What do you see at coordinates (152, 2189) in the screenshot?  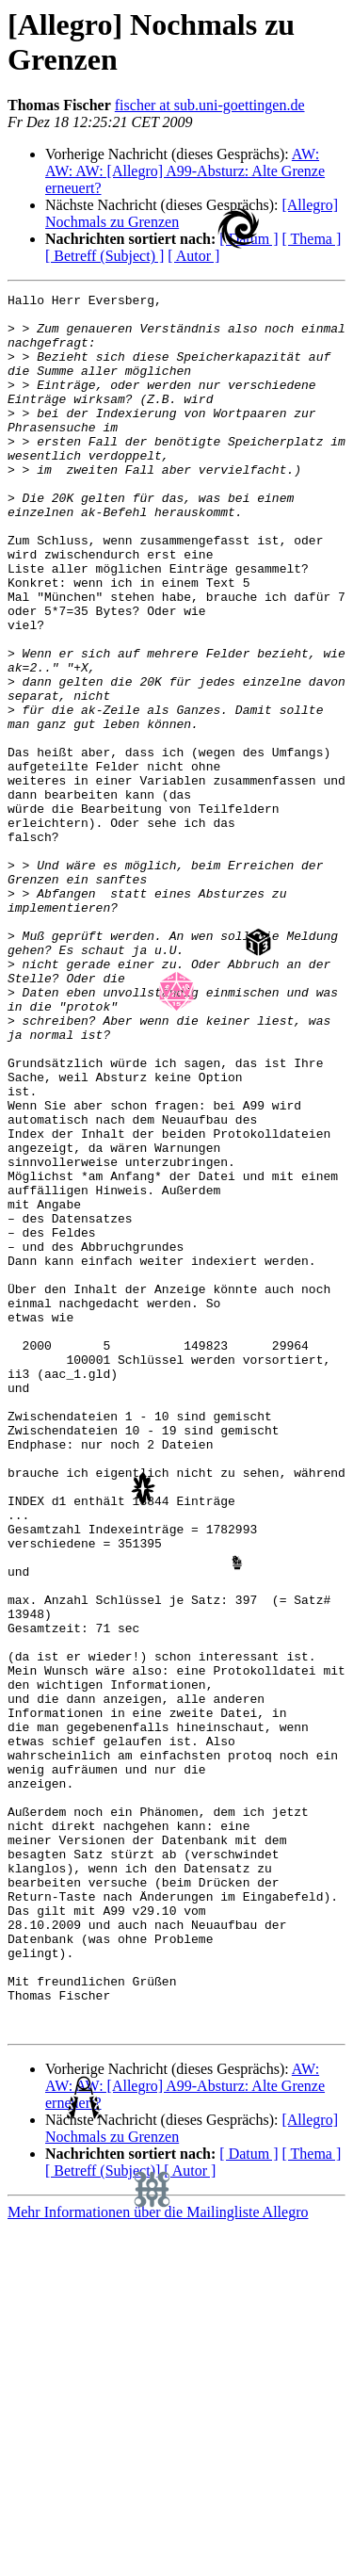 I see `access network or connection settings` at bounding box center [152, 2189].